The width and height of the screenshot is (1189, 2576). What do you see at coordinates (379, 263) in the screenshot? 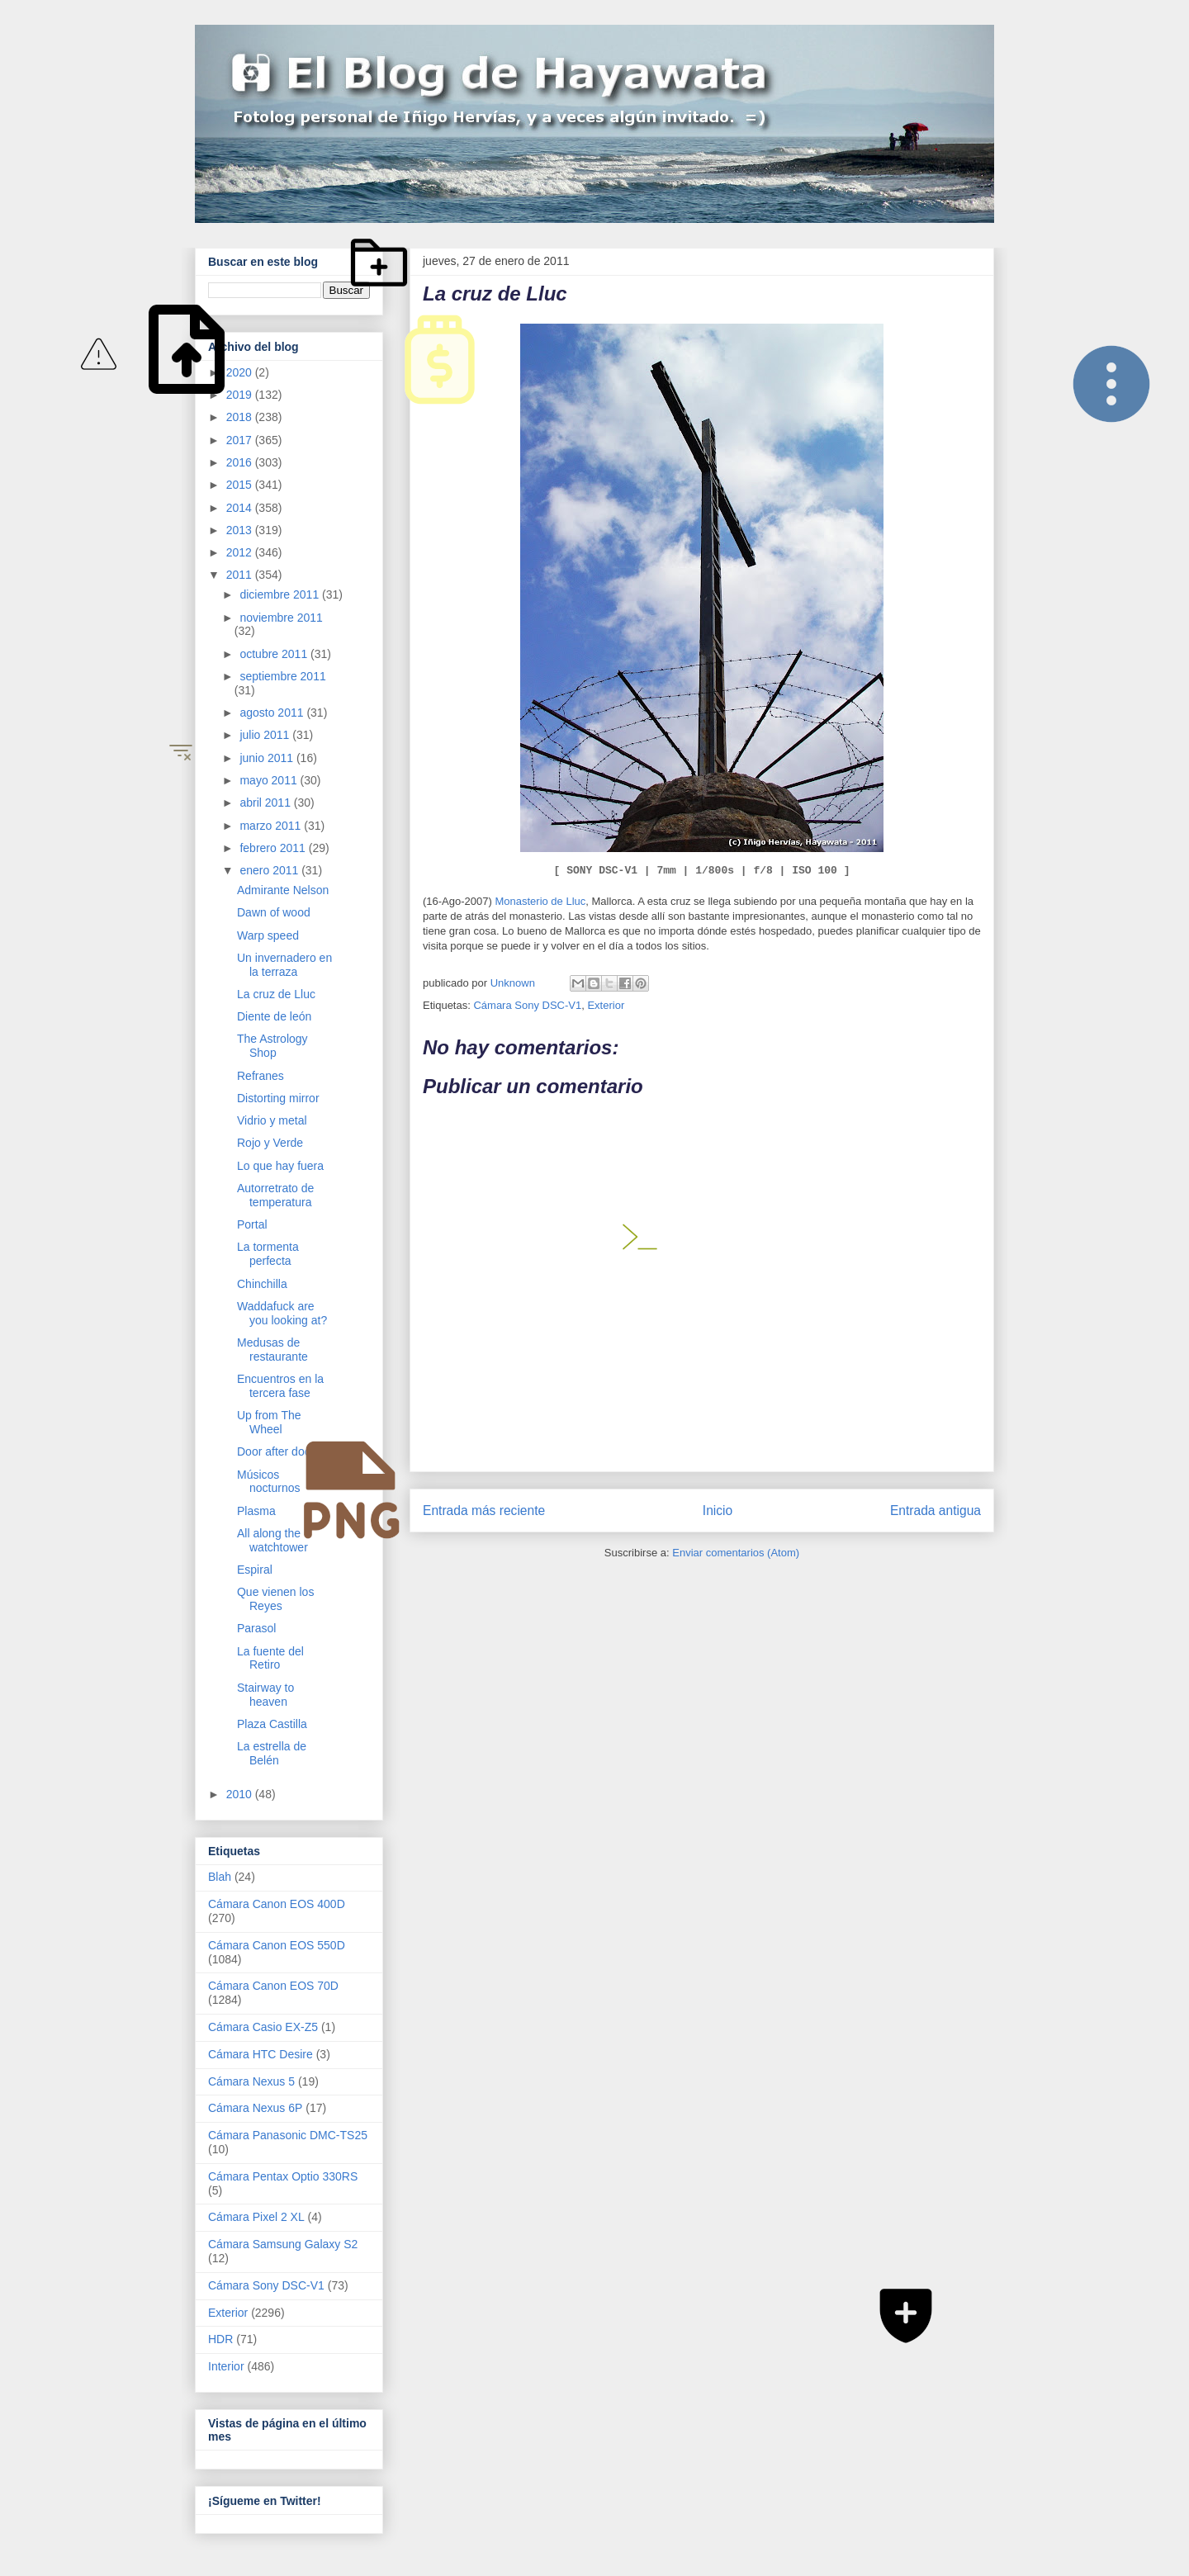
I see `create a new folder` at bounding box center [379, 263].